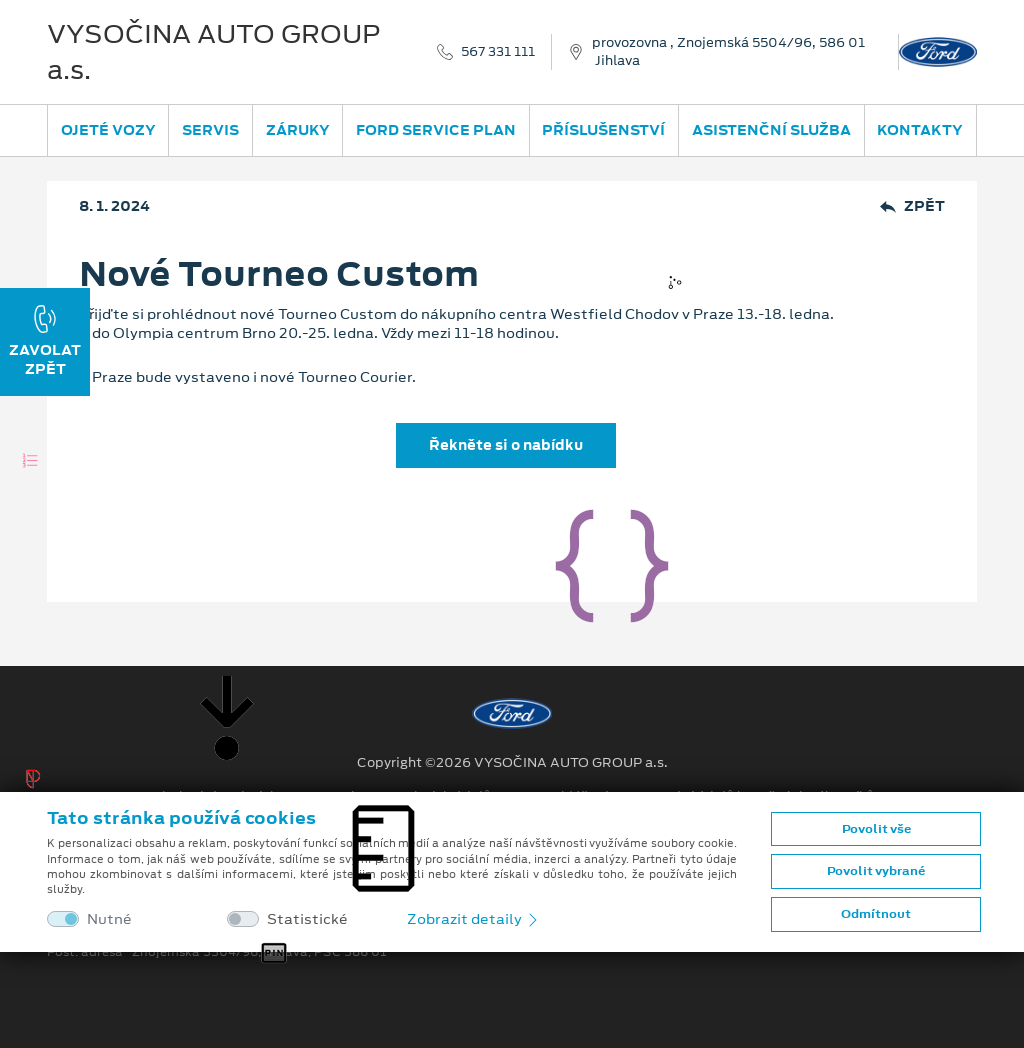 The width and height of the screenshot is (1024, 1048). I want to click on view the merge queue for pending pull requests, so click(675, 282).